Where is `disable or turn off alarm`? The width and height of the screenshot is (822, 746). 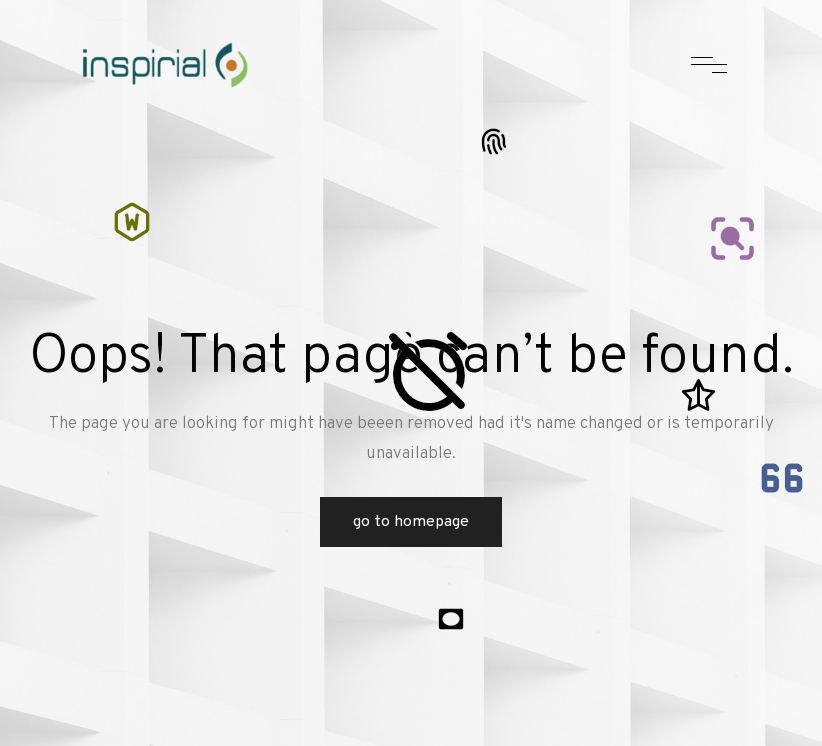
disable or turn off alarm is located at coordinates (429, 371).